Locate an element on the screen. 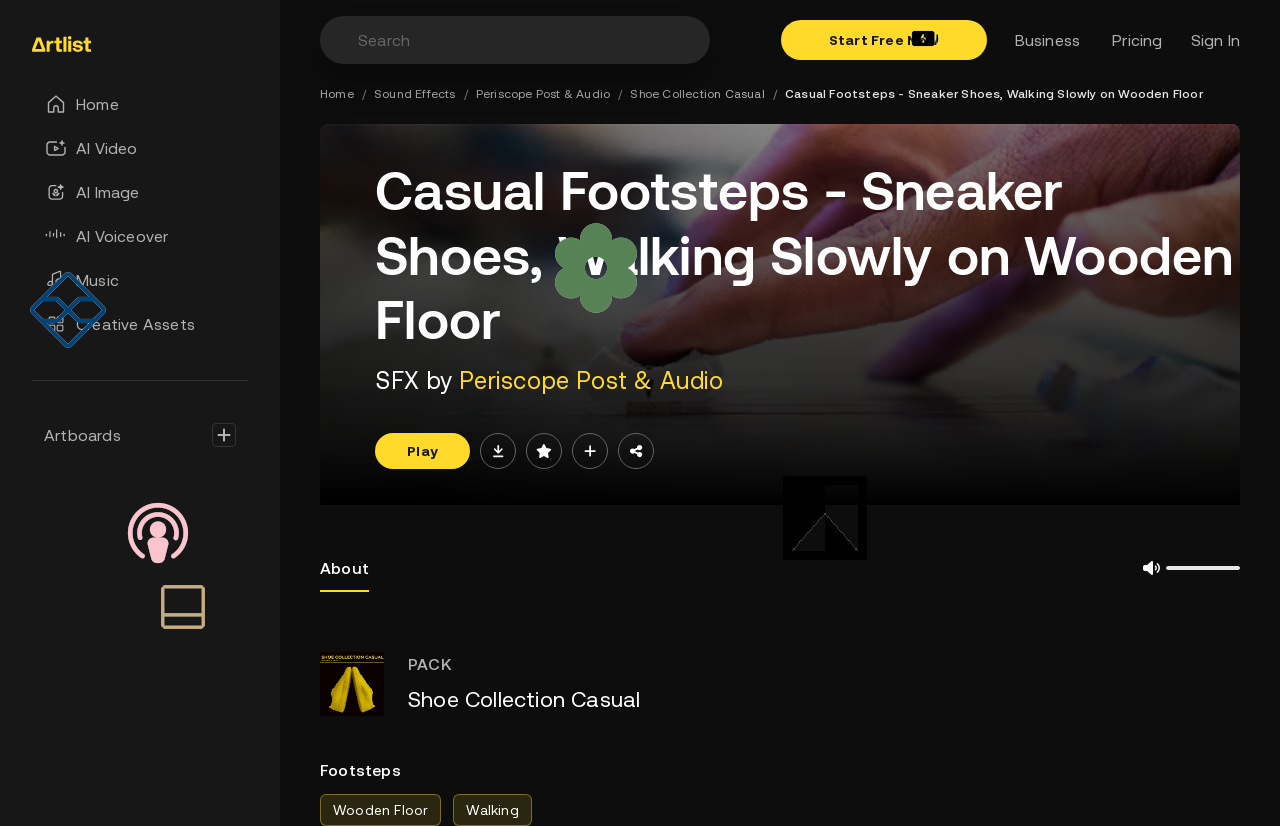  indicates device is currently charging is located at coordinates (924, 38).